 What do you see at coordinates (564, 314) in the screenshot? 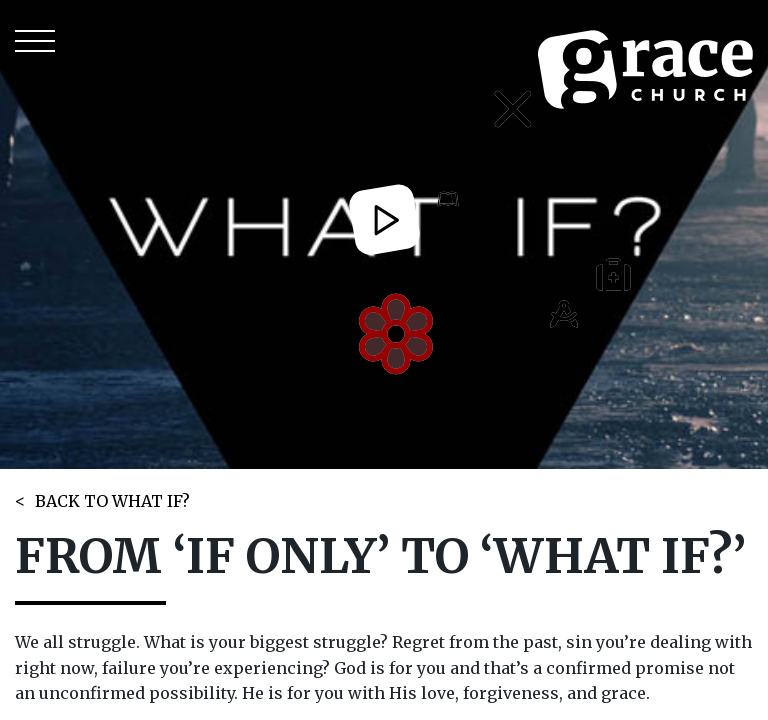
I see `access drawing or design tools` at bounding box center [564, 314].